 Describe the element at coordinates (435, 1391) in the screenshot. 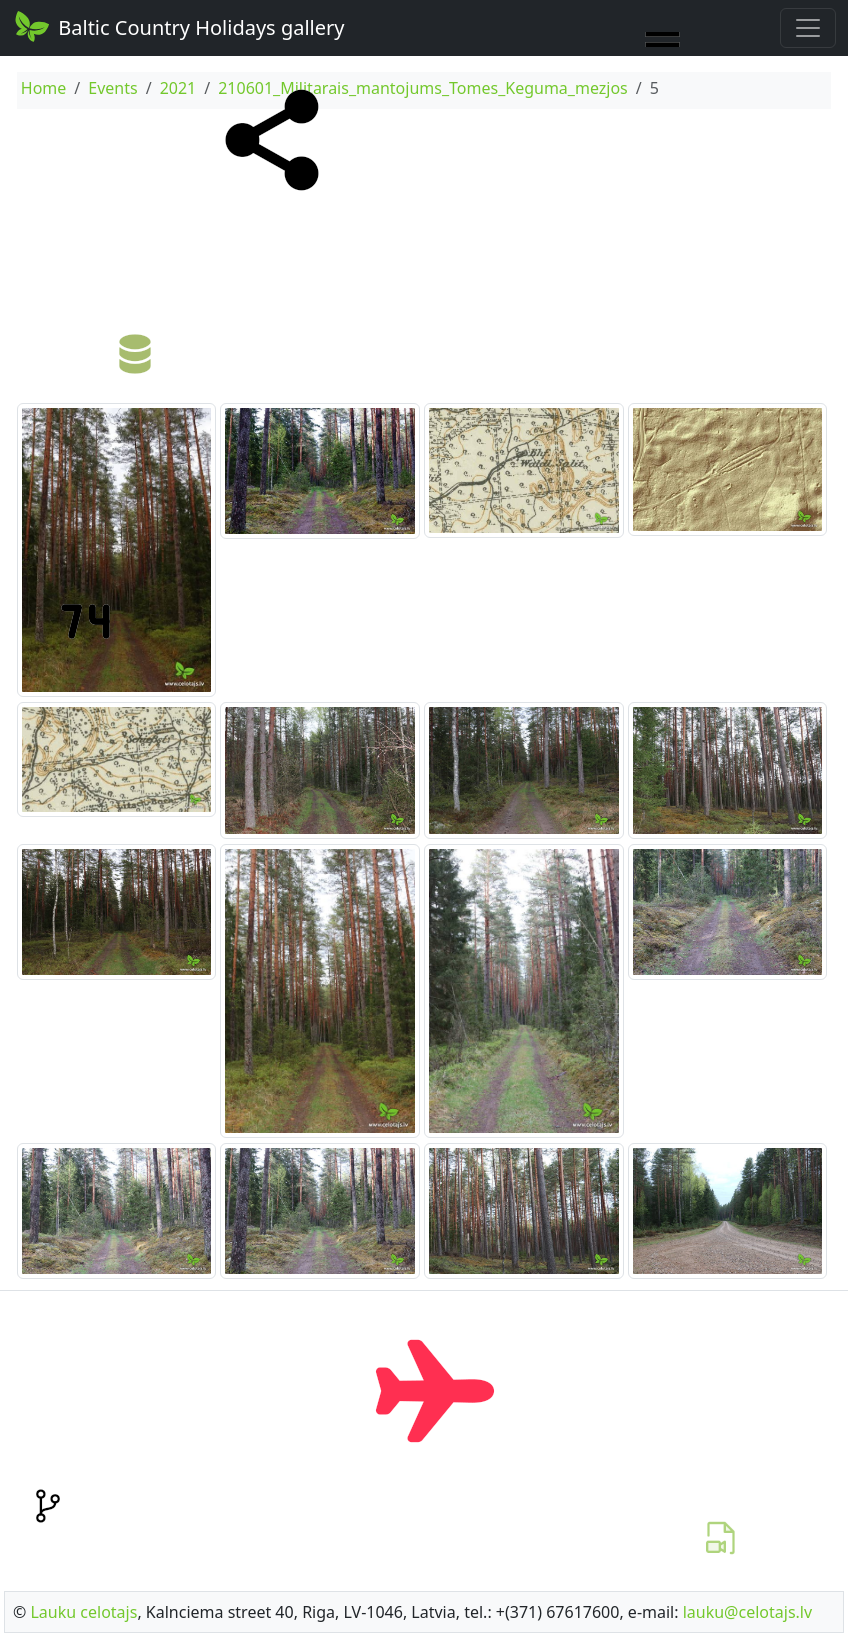

I see `enable airplane mode` at that location.